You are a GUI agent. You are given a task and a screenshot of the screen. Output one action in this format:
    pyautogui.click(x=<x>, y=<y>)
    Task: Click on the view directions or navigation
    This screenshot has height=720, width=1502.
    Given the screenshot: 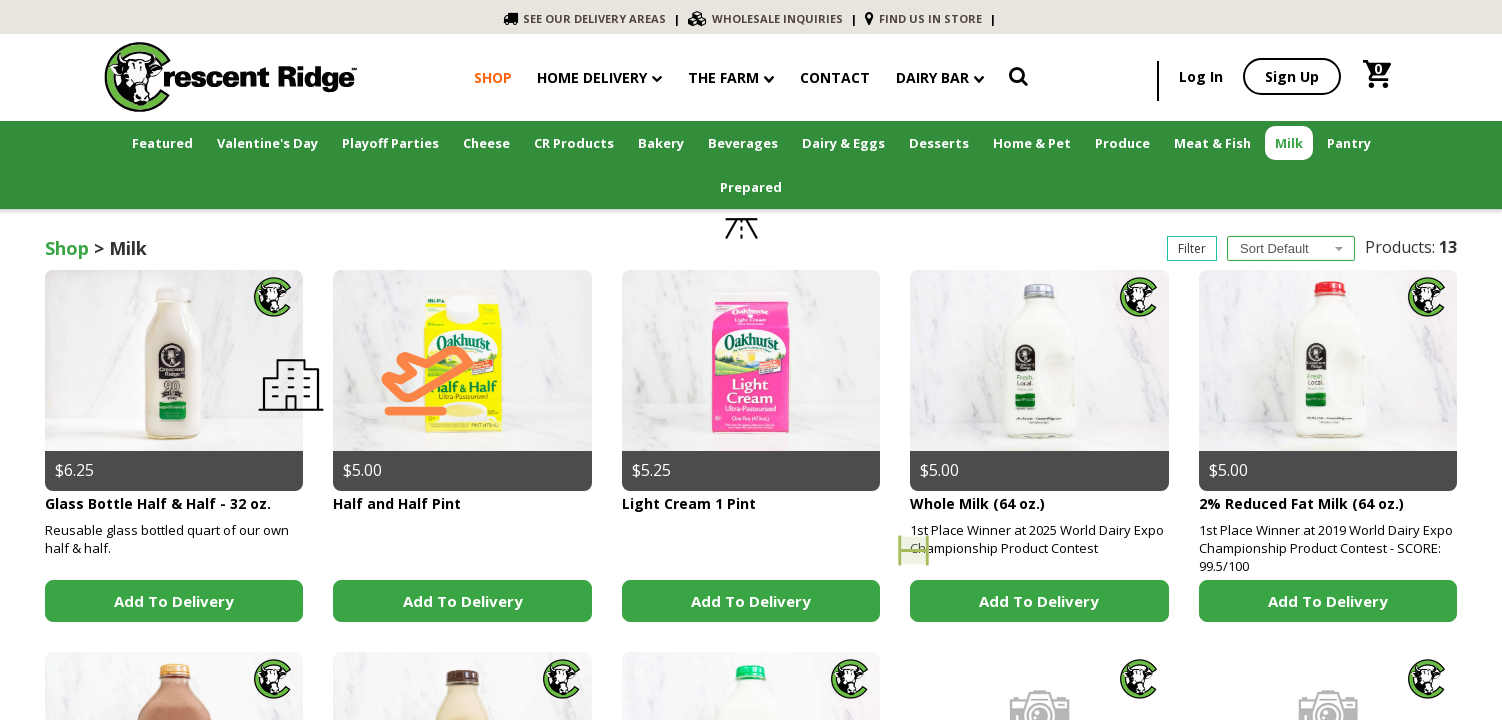 What is the action you would take?
    pyautogui.click(x=741, y=228)
    